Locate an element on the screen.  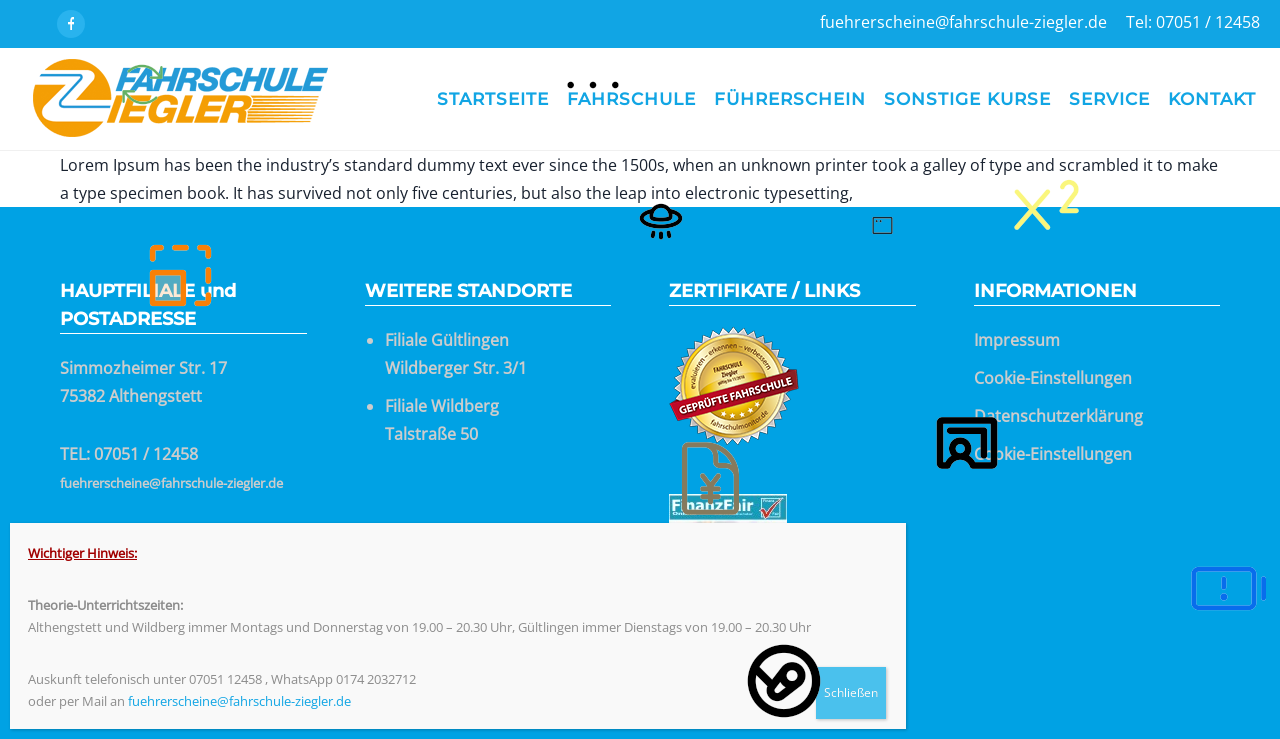
access teaching or presentation tools is located at coordinates (967, 443).